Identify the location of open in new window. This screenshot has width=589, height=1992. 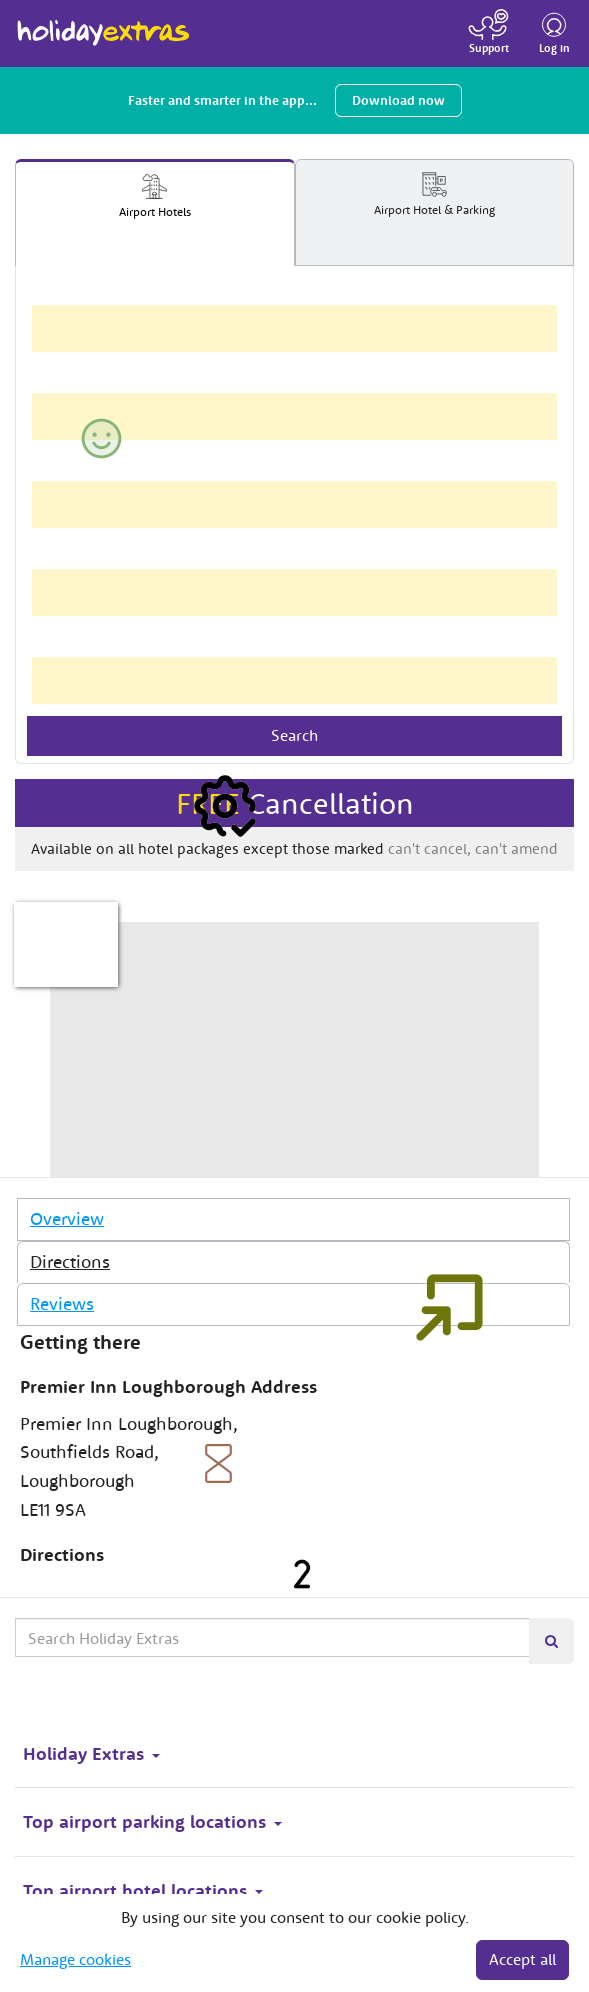
(449, 1307).